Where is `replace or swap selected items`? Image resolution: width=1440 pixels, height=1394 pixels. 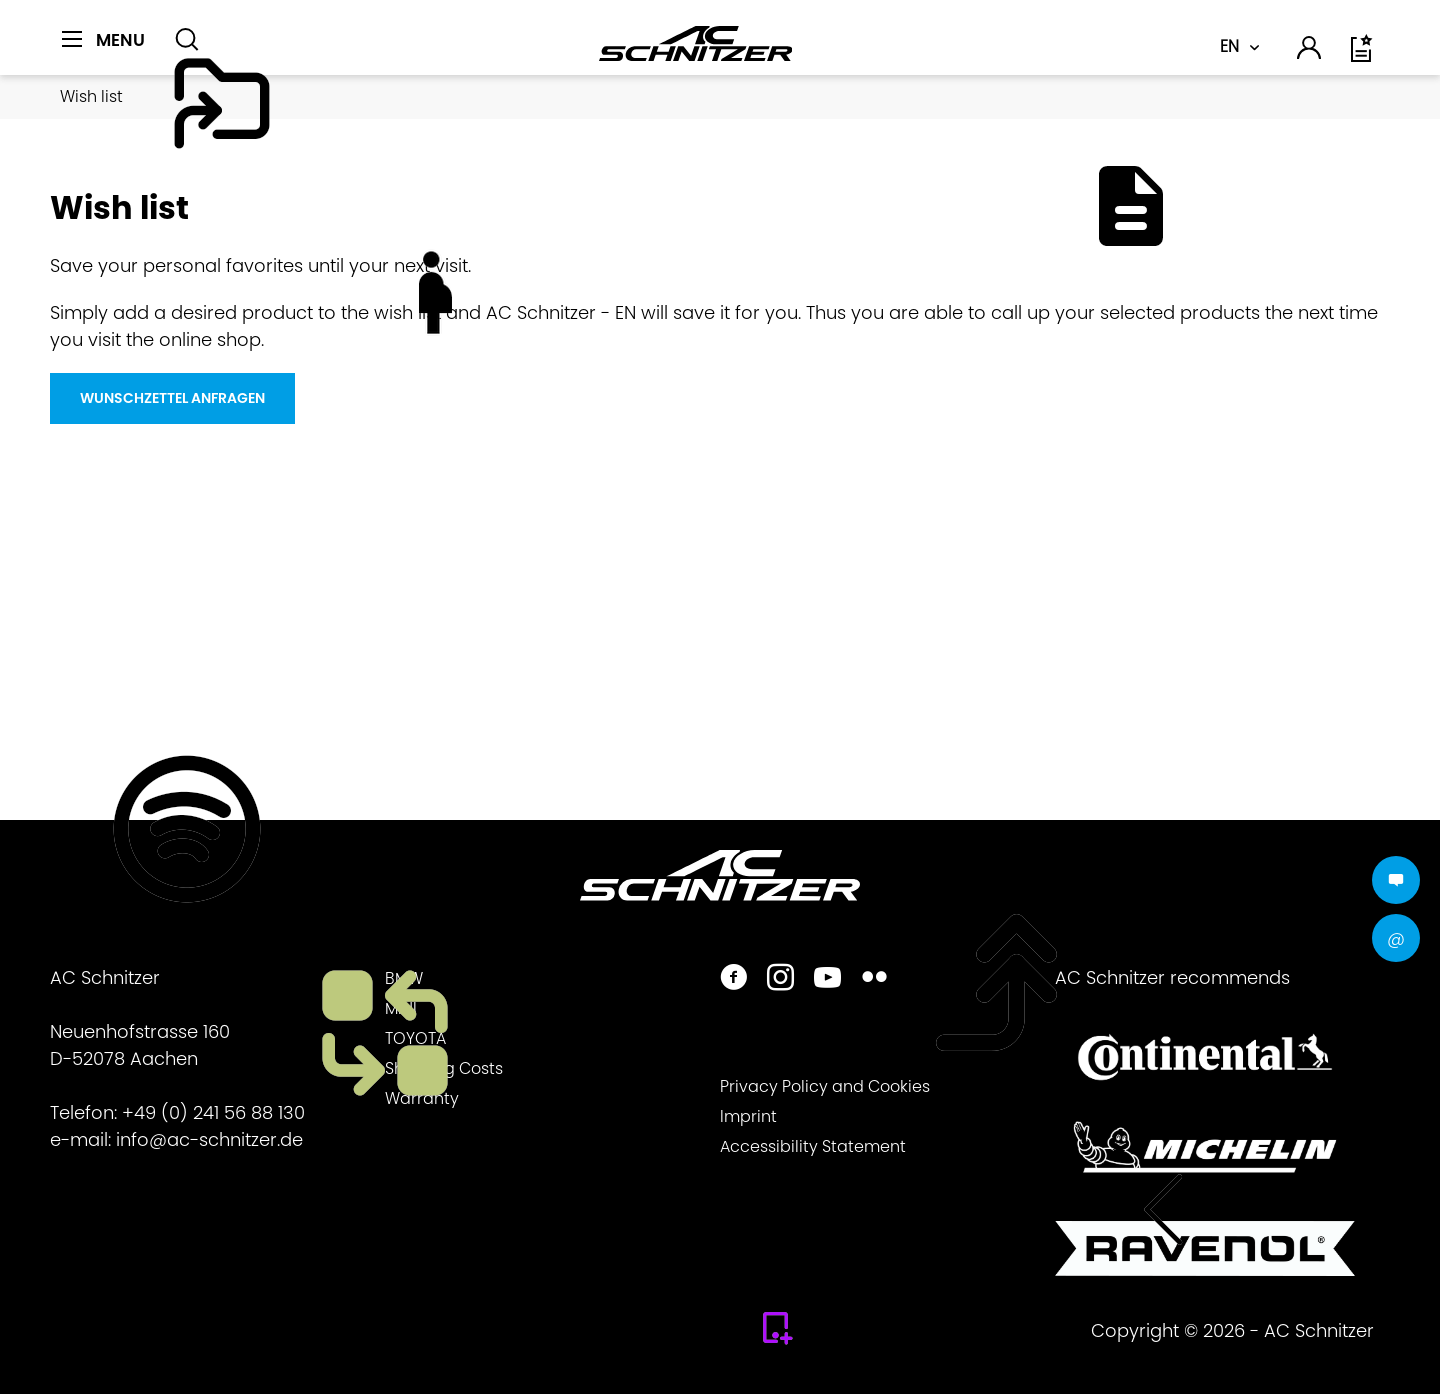
replace or swap selected items is located at coordinates (385, 1033).